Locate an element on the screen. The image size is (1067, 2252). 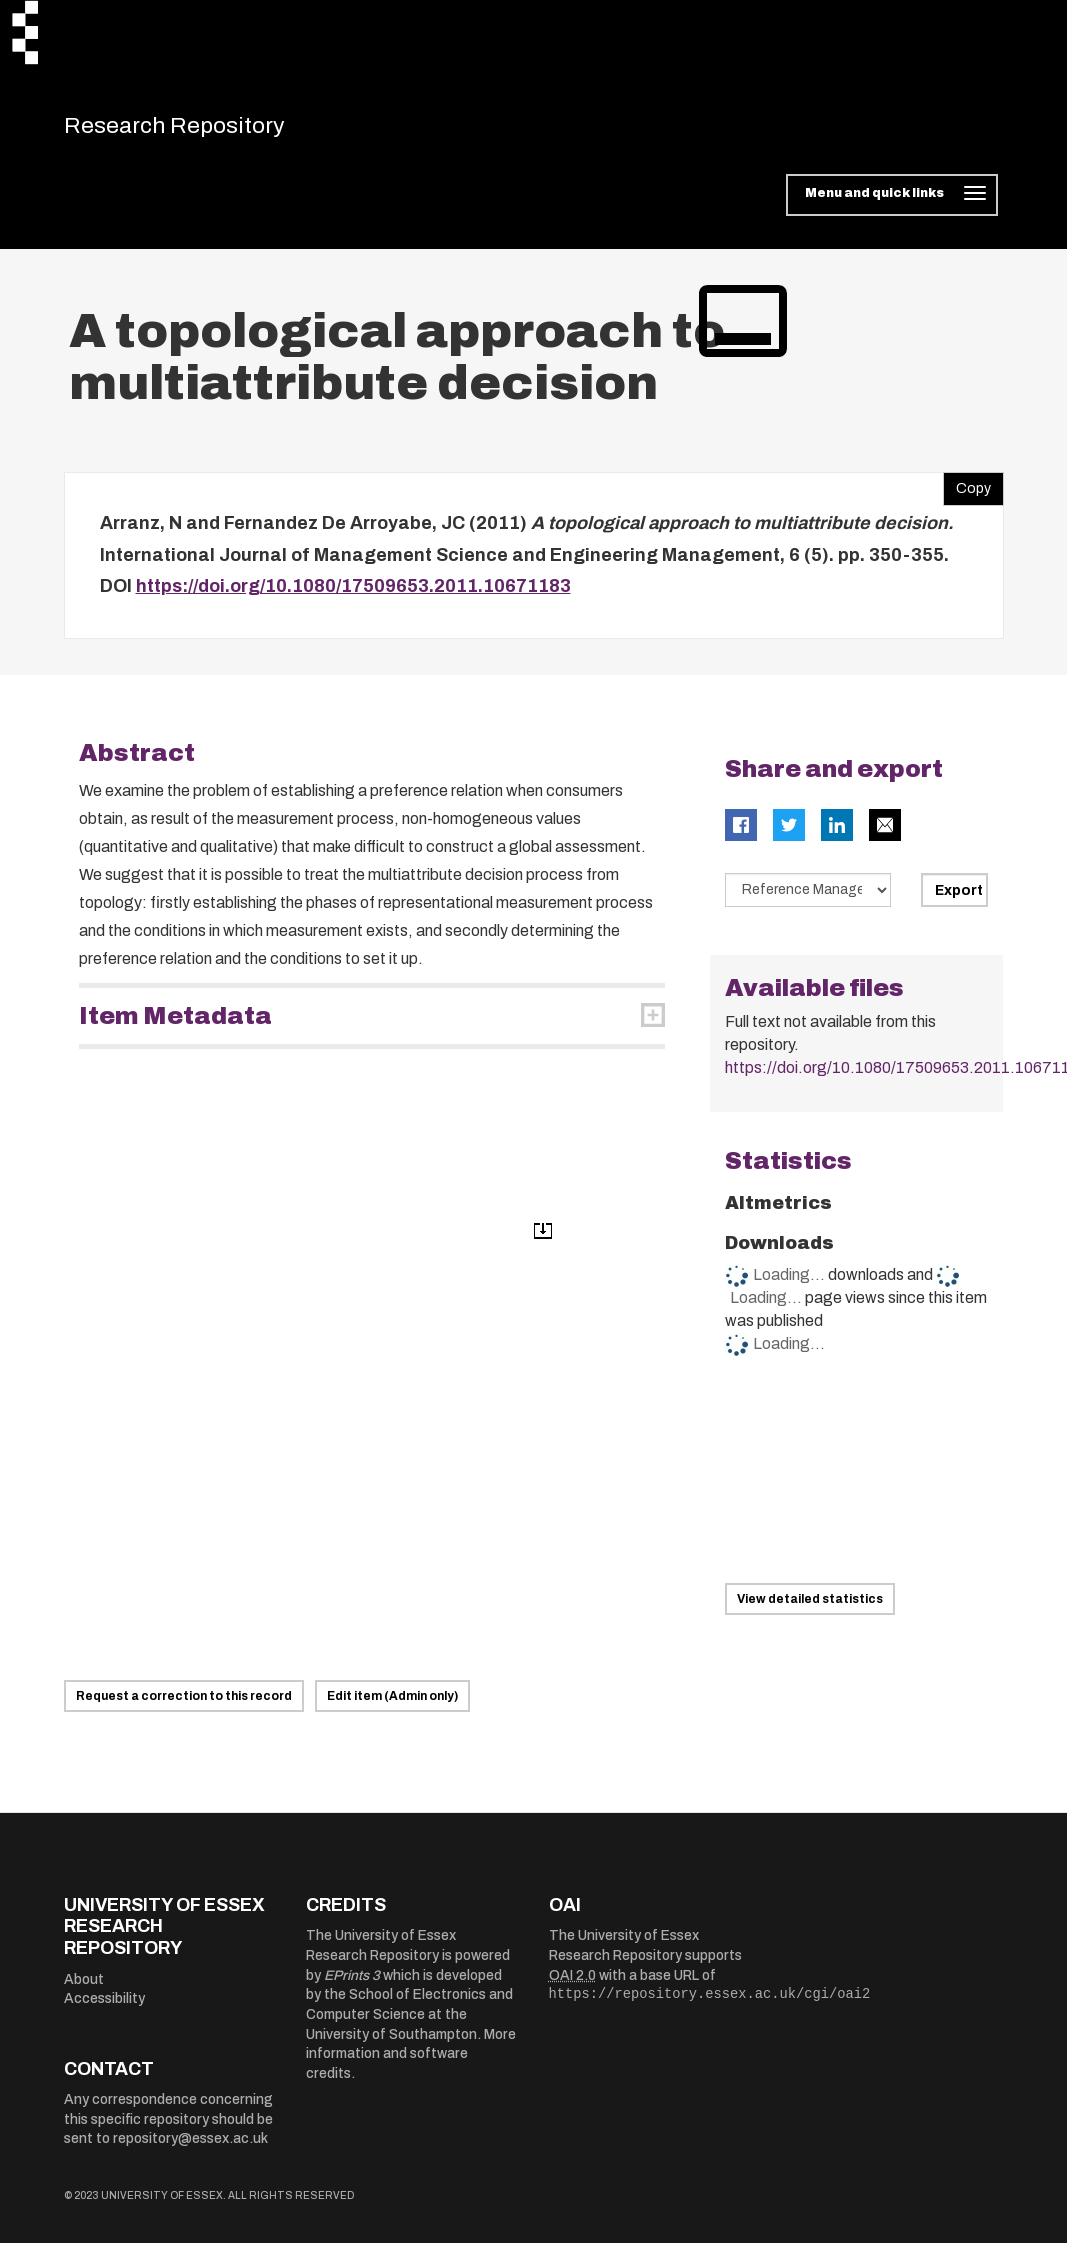
view video player controls or bottom action bar is located at coordinates (743, 321).